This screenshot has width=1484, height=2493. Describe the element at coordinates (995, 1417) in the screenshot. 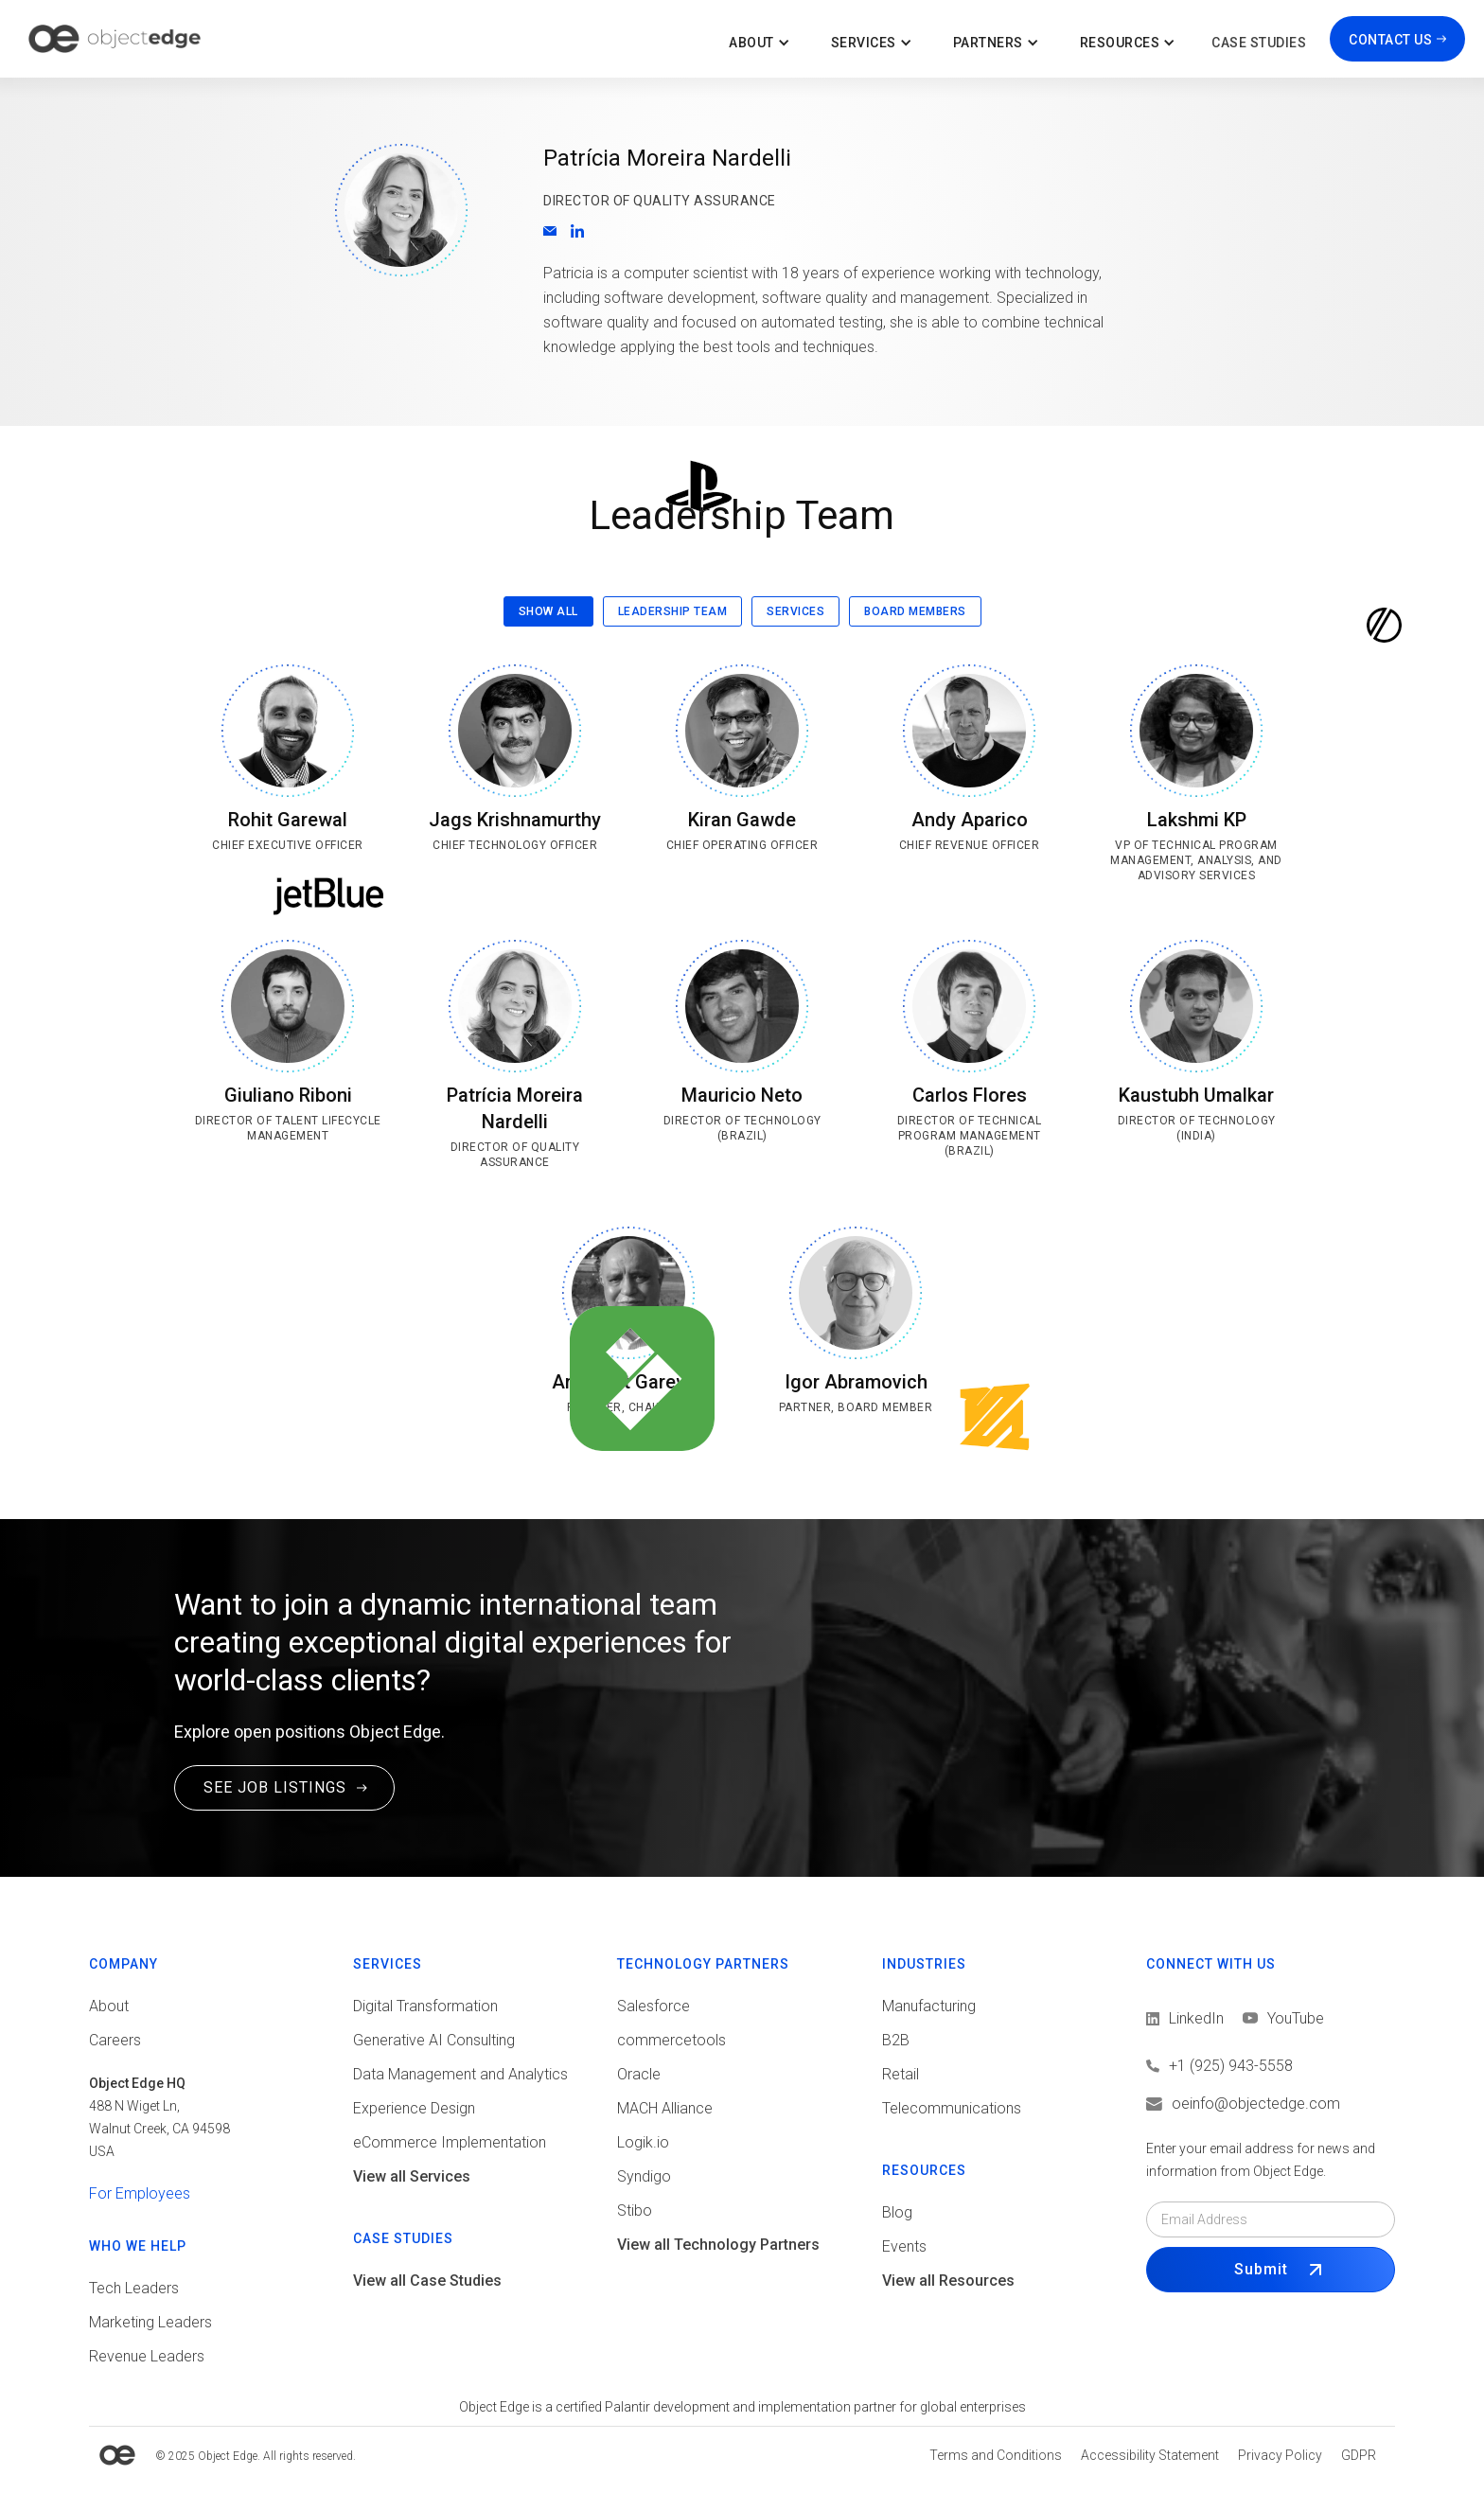

I see `FFmpeg multimedia framework logo` at that location.